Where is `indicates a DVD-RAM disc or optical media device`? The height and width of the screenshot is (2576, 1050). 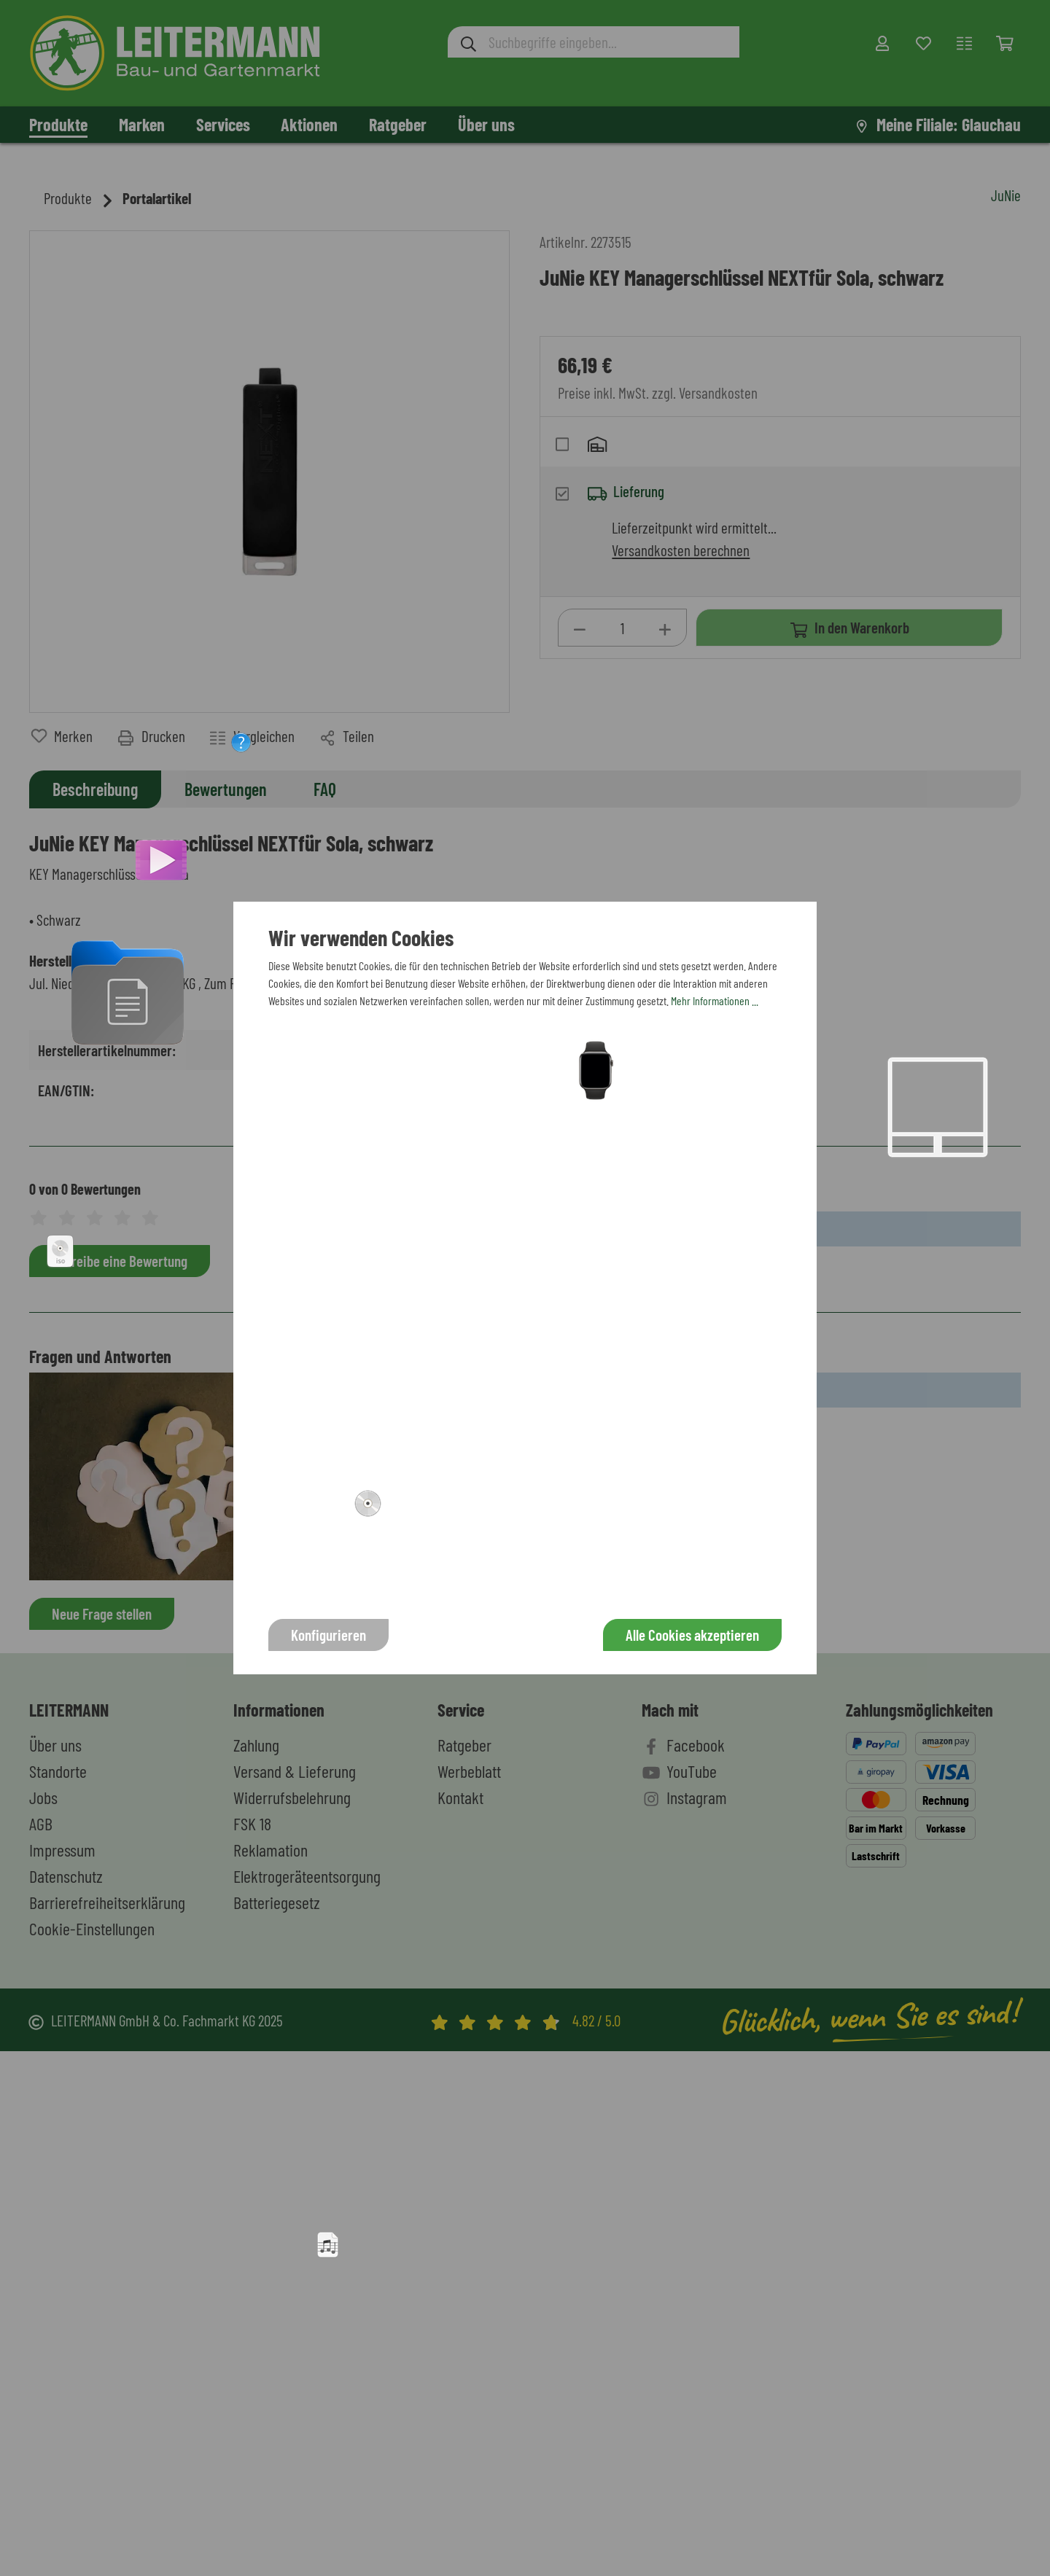
indicates a DVD-RAM disc or optical media device is located at coordinates (368, 1503).